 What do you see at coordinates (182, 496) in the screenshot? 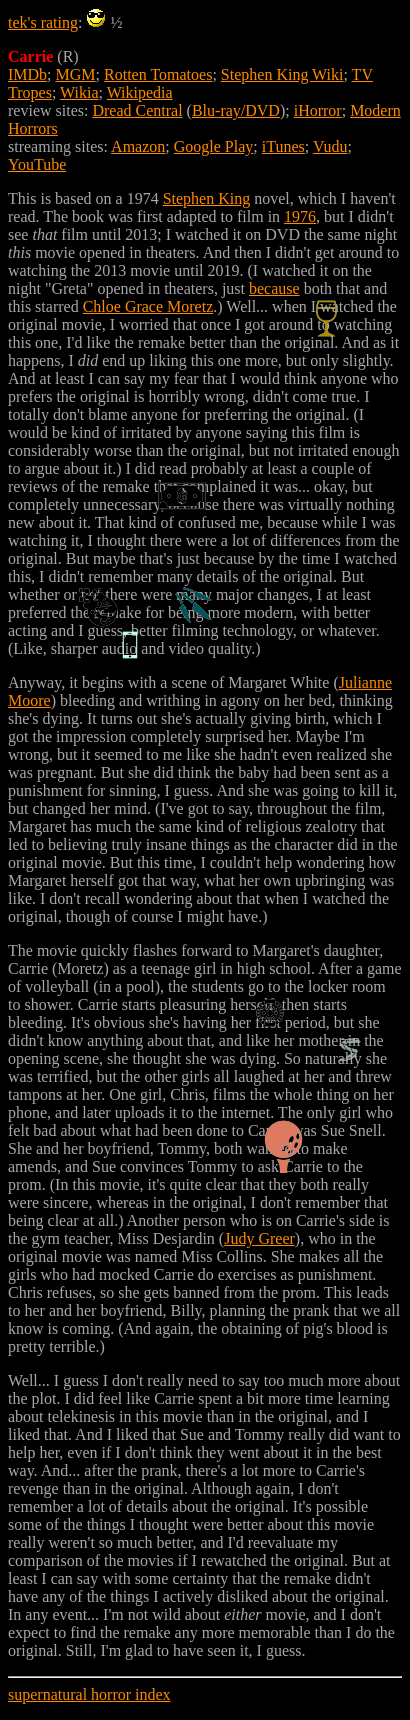
I see `view your wallet or balance` at bounding box center [182, 496].